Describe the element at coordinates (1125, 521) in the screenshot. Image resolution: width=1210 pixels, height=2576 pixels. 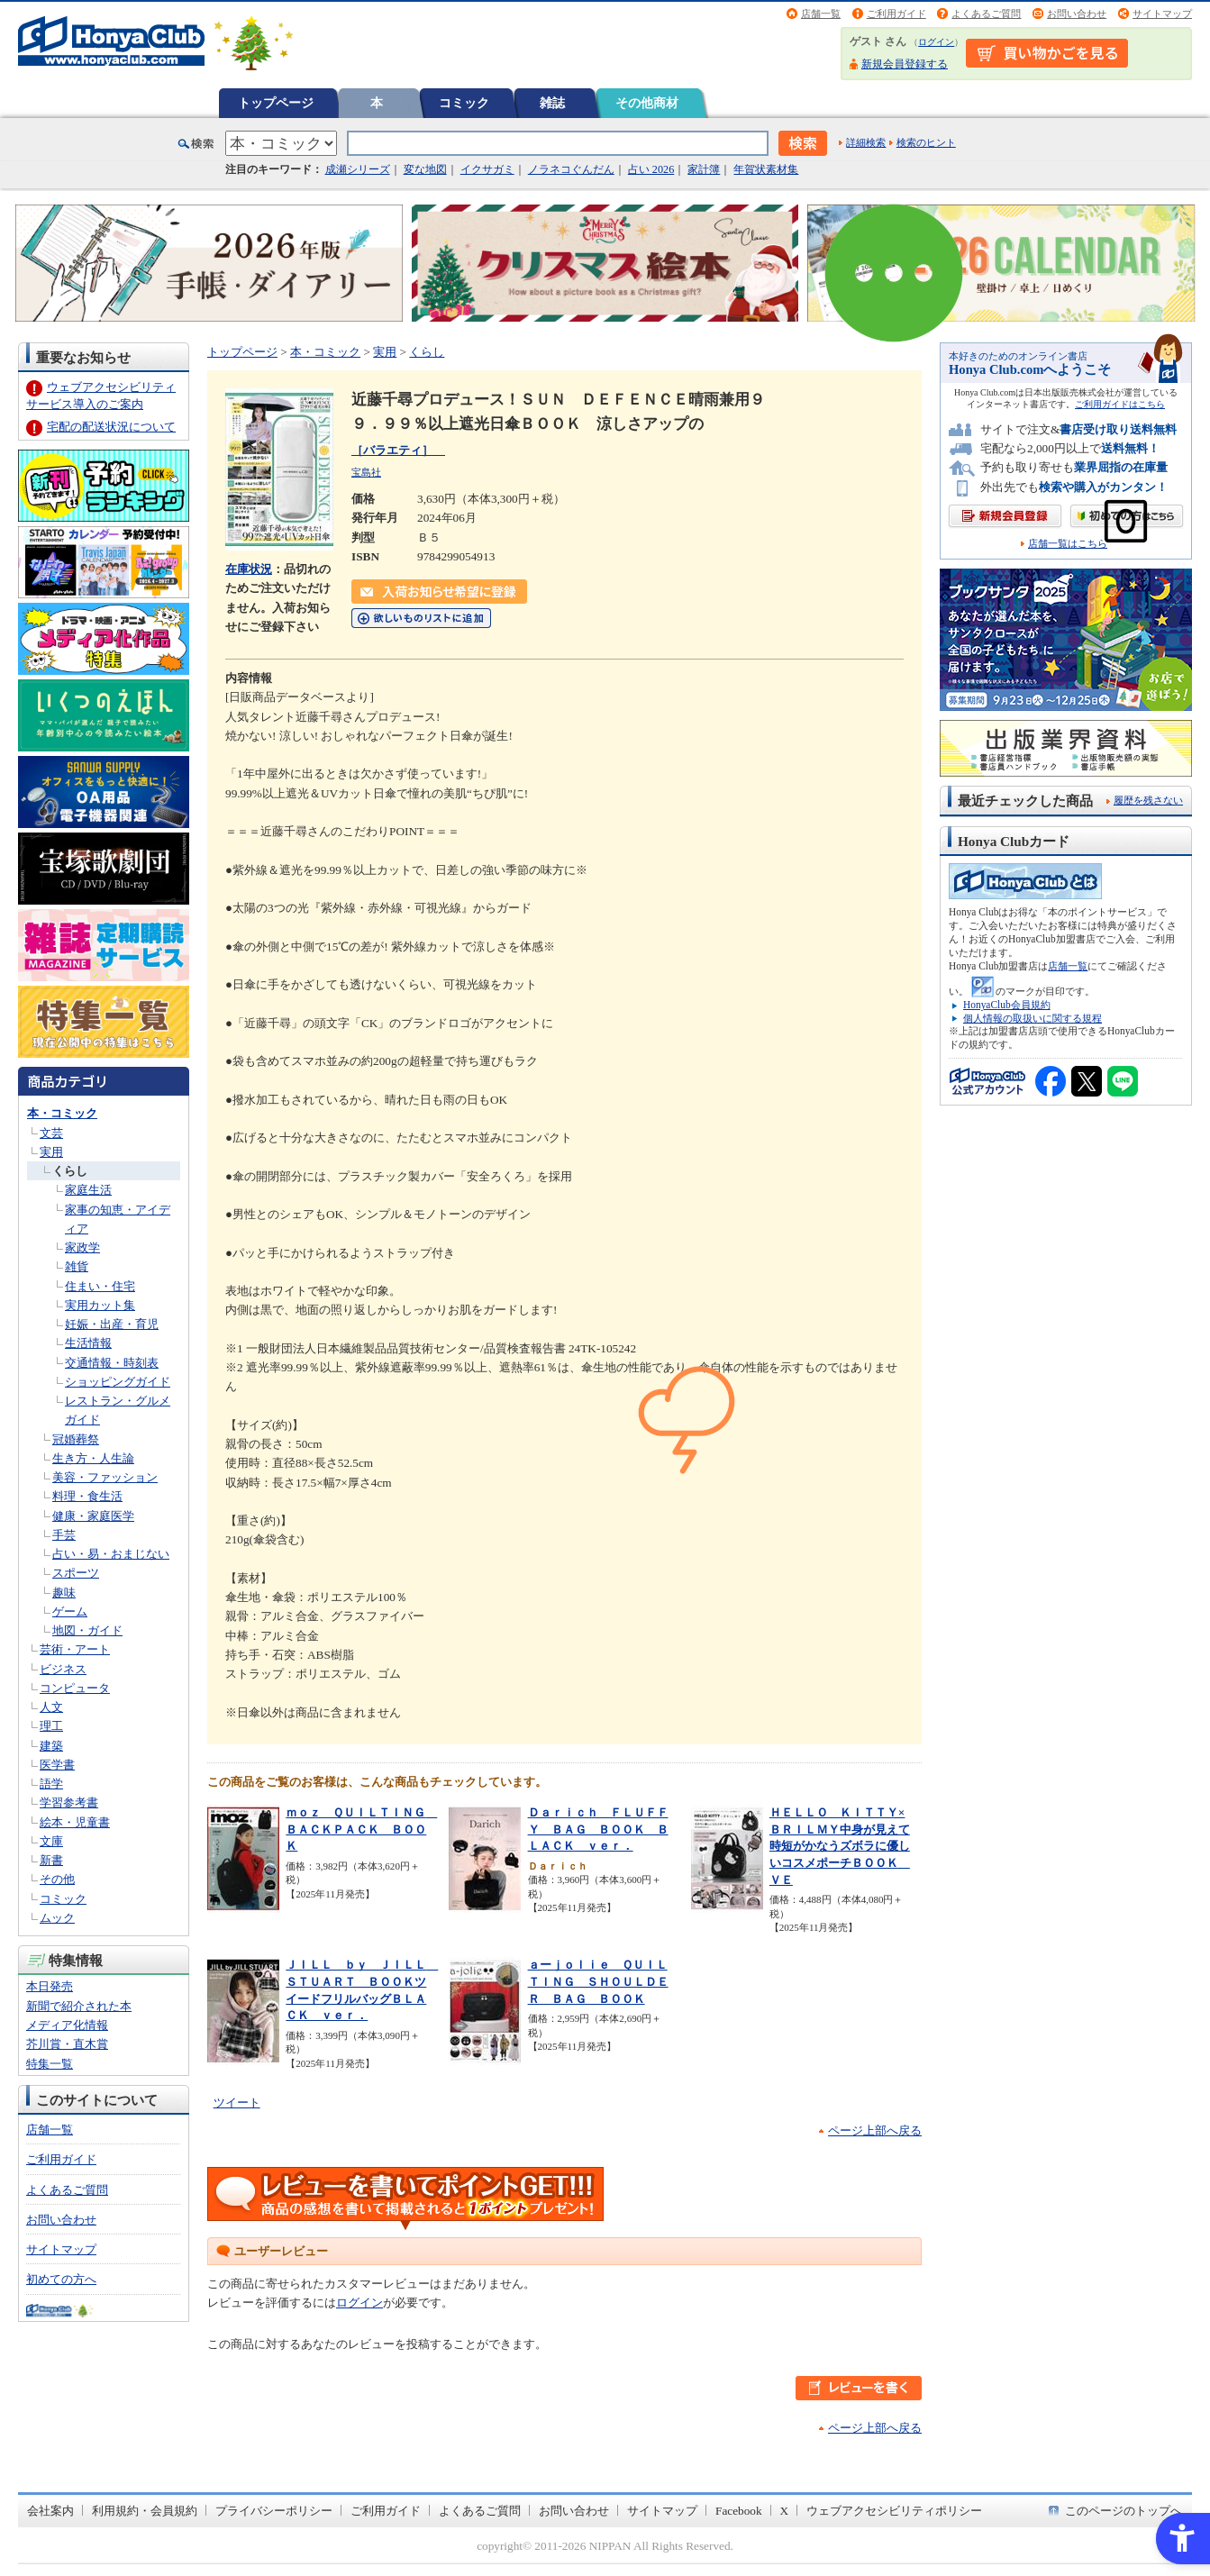
I see `indicates zero or null value` at that location.